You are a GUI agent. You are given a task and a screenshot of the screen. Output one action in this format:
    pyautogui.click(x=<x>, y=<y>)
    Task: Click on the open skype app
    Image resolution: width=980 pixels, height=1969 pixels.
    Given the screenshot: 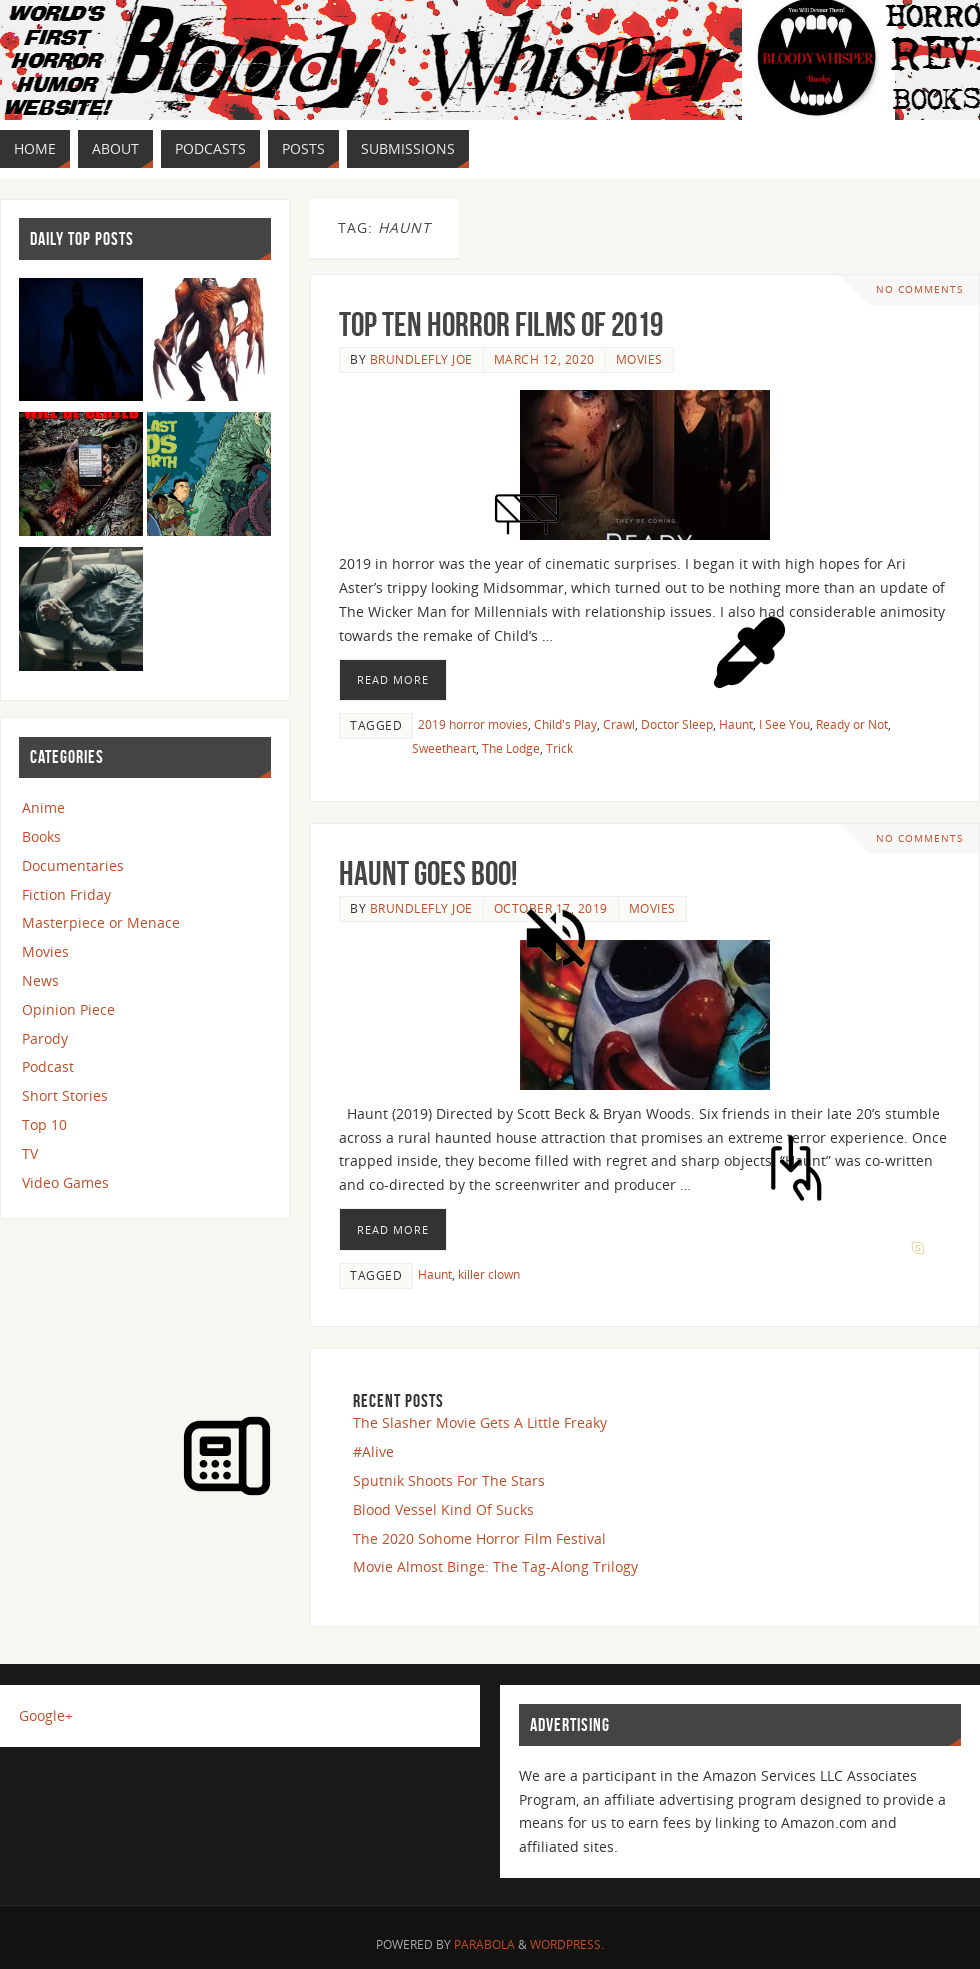 What is the action you would take?
    pyautogui.click(x=918, y=1248)
    